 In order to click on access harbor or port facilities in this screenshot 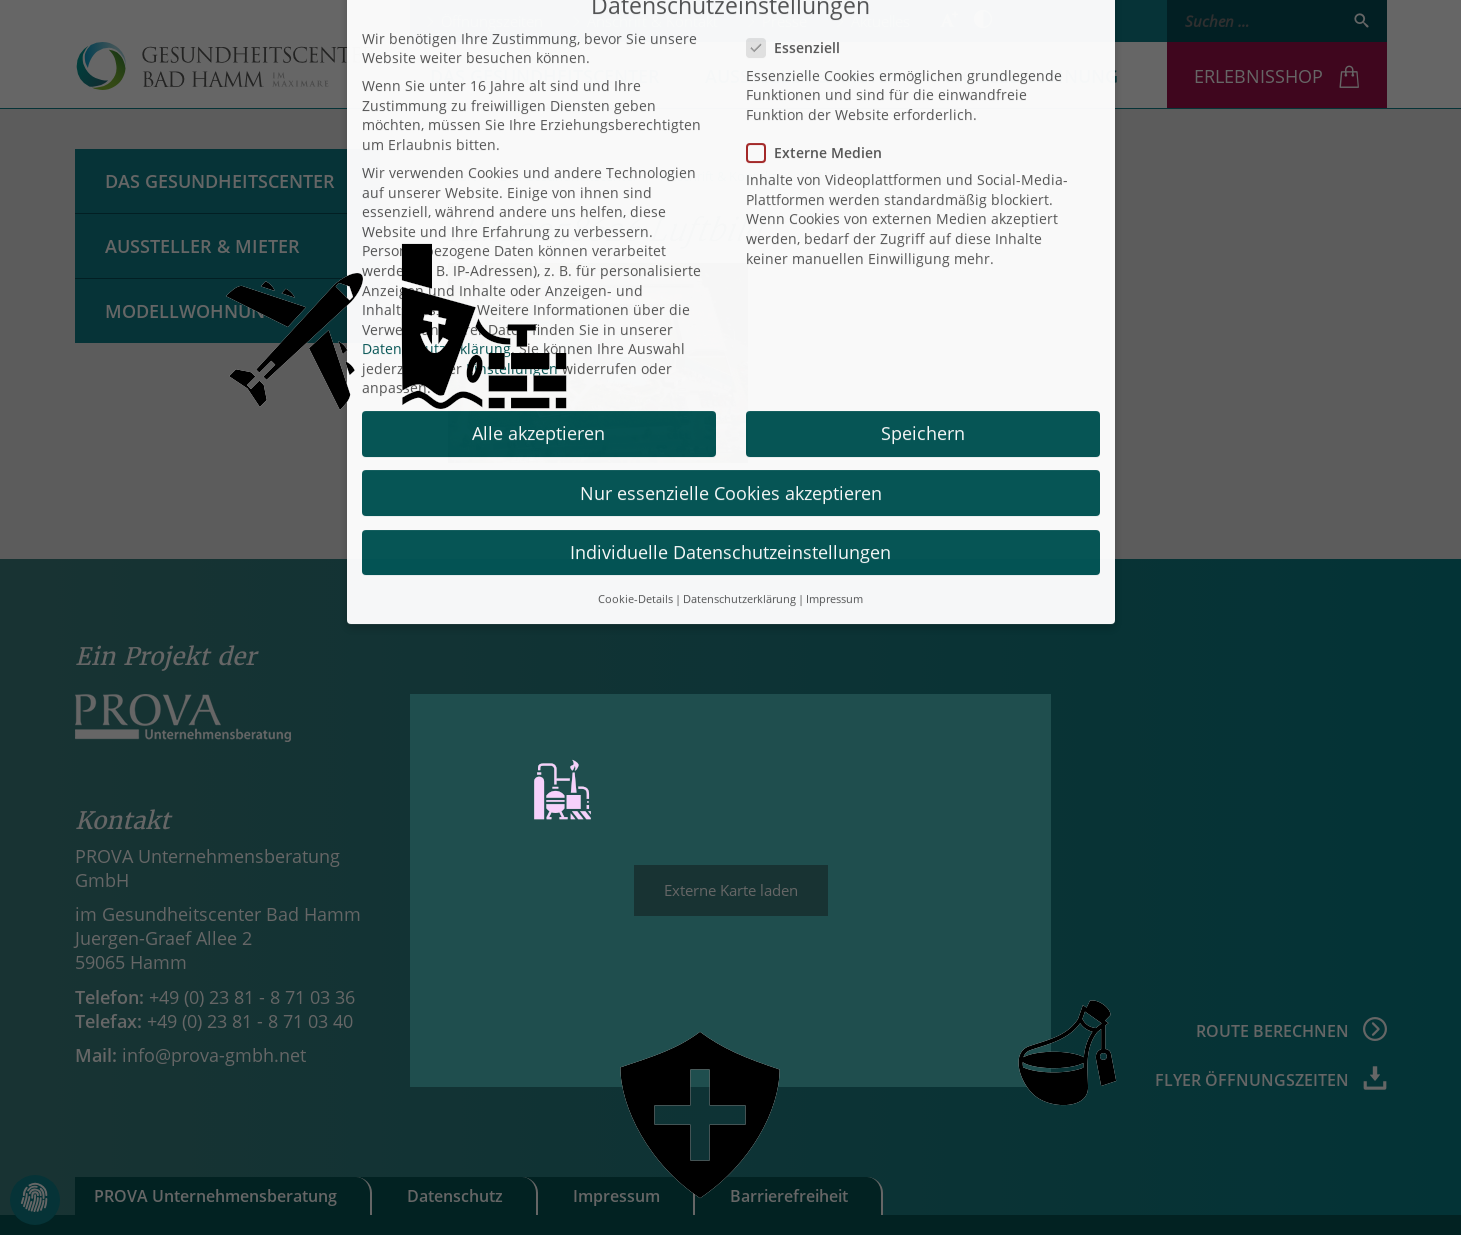, I will do `click(485, 327)`.